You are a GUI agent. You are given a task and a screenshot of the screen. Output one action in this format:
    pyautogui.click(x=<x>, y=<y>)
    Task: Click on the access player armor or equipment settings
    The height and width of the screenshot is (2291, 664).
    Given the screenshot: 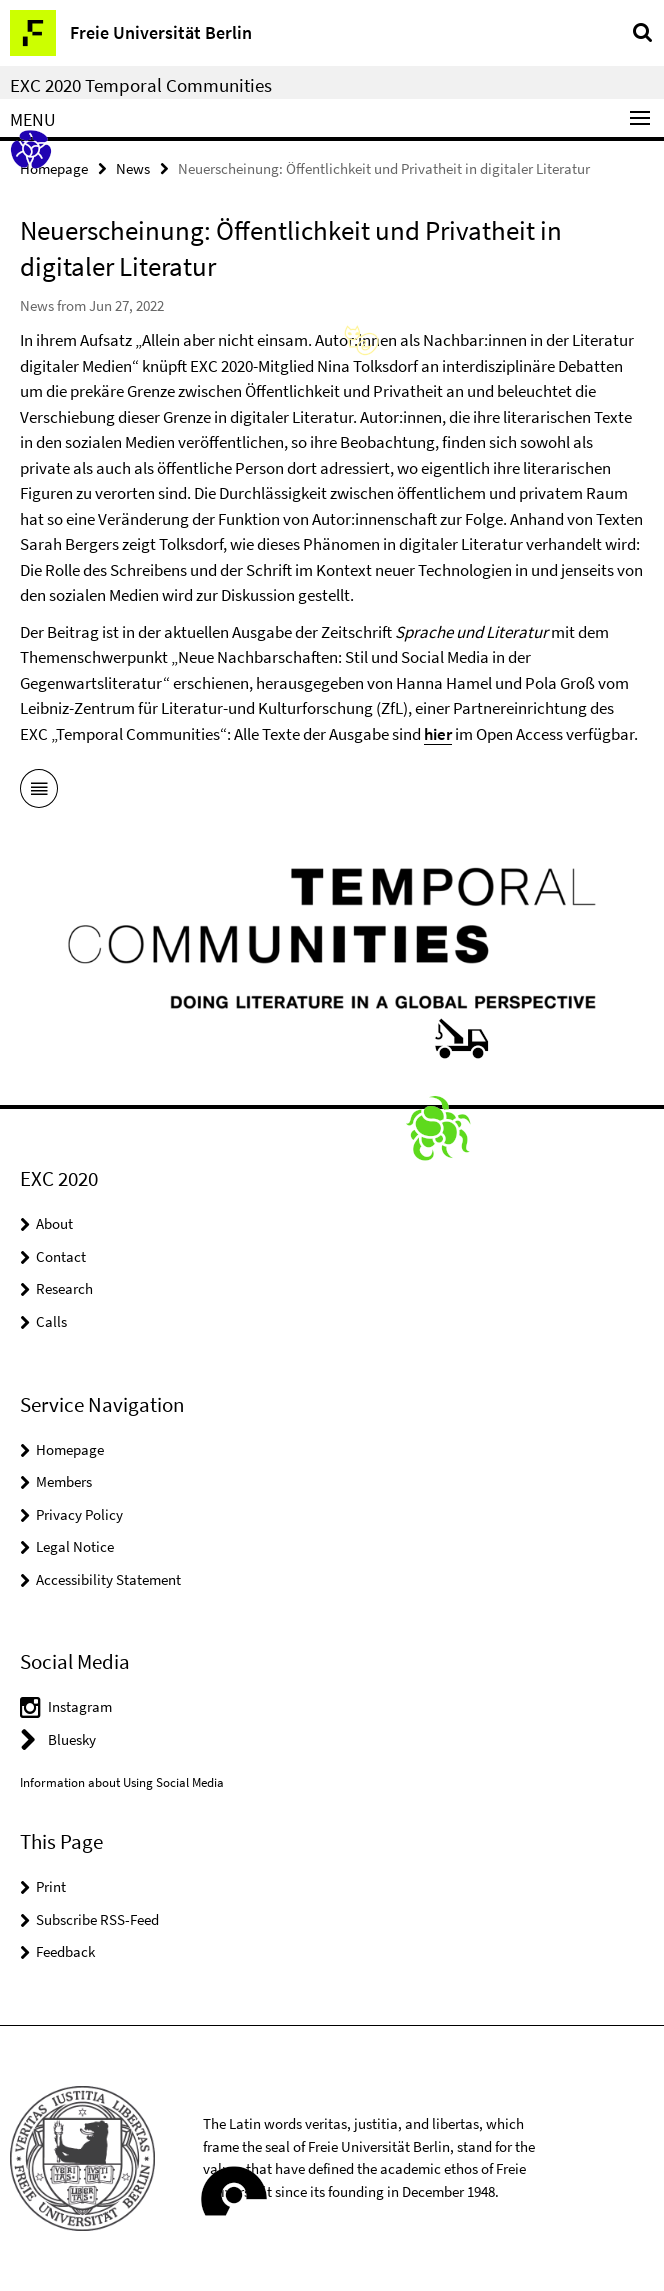 What is the action you would take?
    pyautogui.click(x=234, y=2191)
    